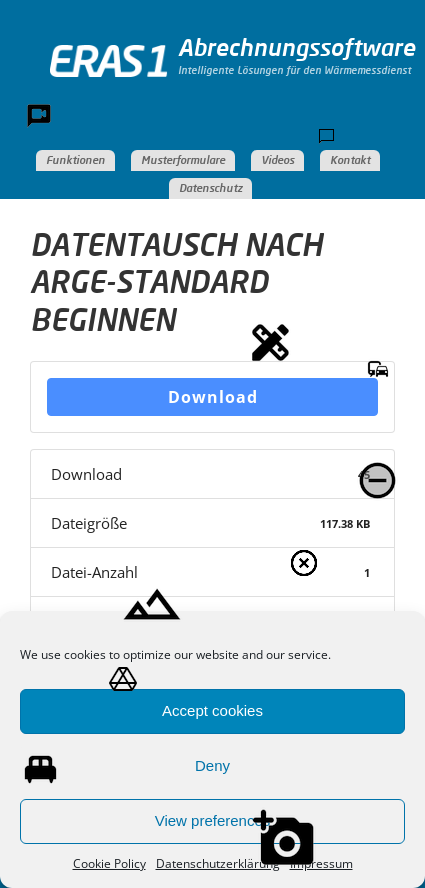 The image size is (425, 888). What do you see at coordinates (123, 680) in the screenshot?
I see `open Google Drive` at bounding box center [123, 680].